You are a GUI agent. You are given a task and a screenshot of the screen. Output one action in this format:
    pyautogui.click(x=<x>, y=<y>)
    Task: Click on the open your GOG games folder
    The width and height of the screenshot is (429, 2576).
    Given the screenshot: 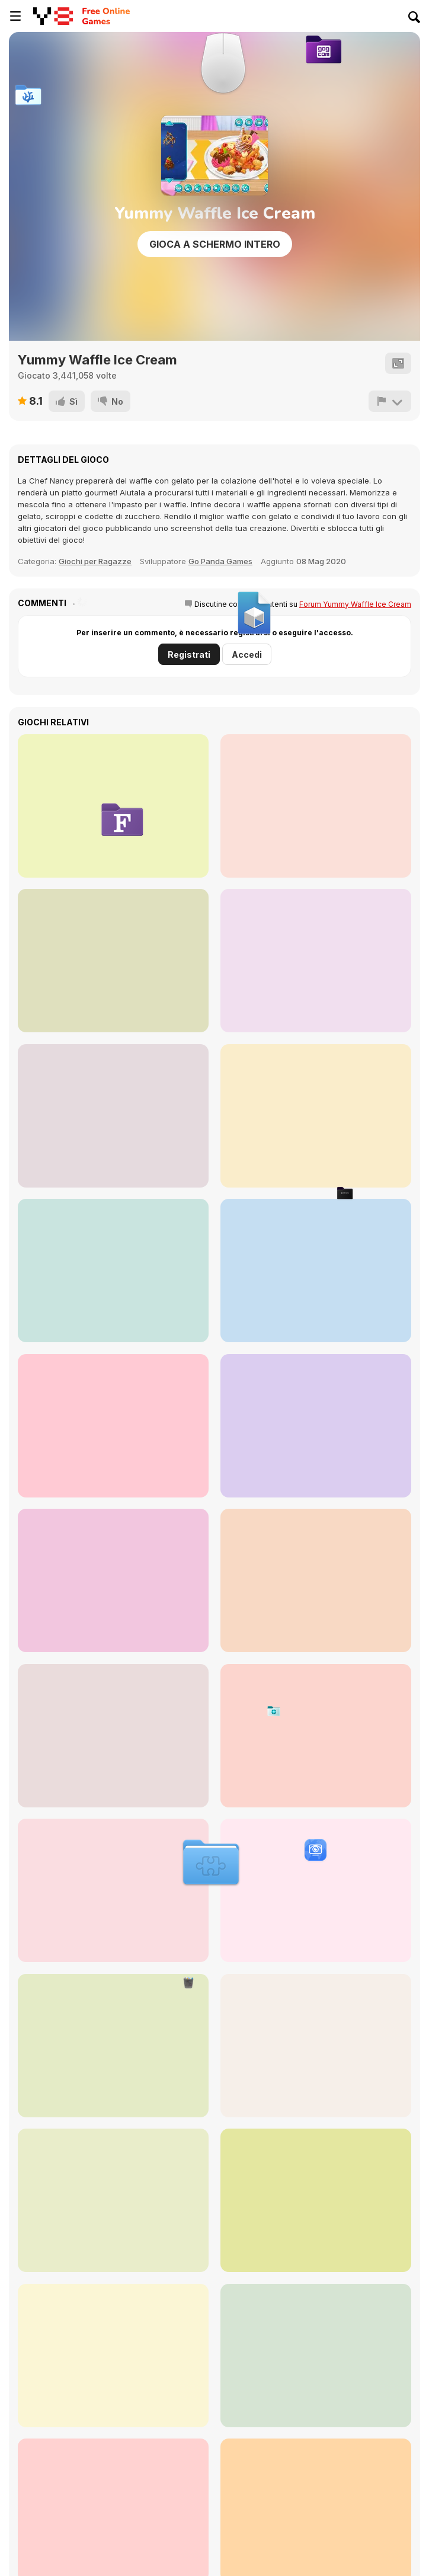 What is the action you would take?
    pyautogui.click(x=324, y=50)
    